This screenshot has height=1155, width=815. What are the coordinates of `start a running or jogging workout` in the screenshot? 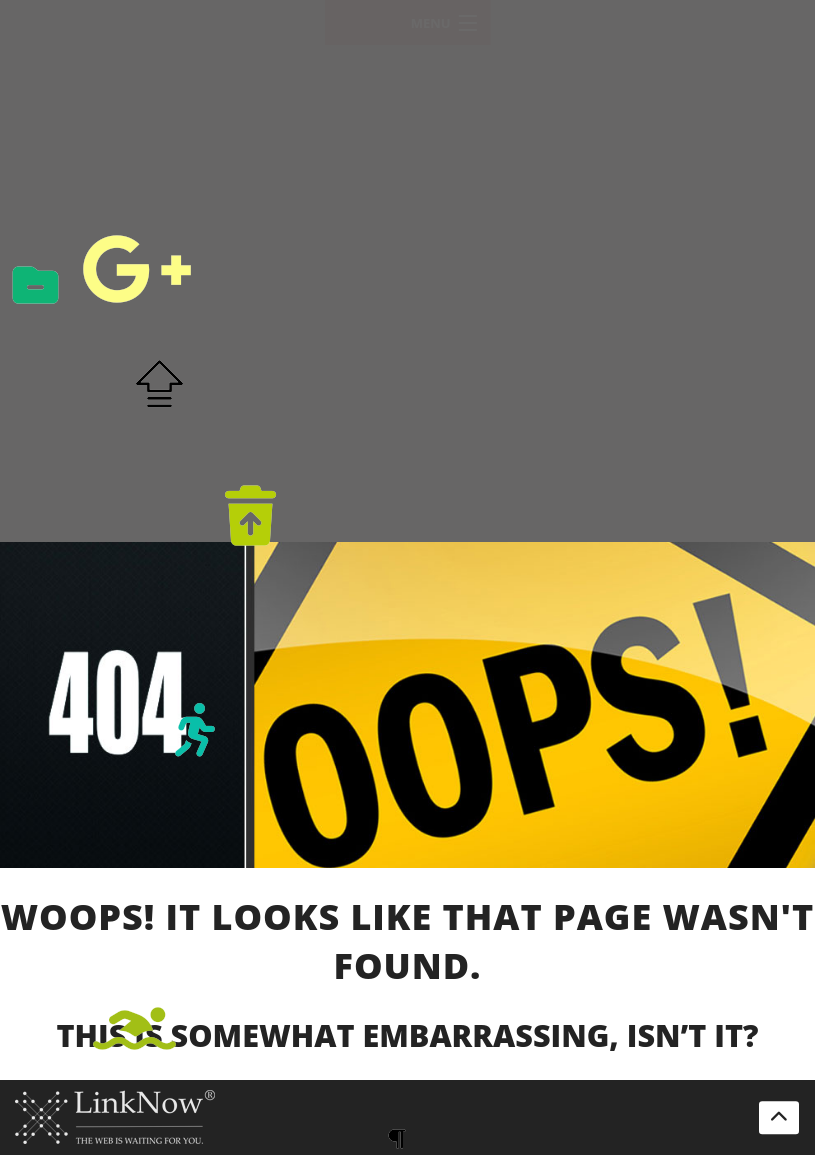 It's located at (196, 730).